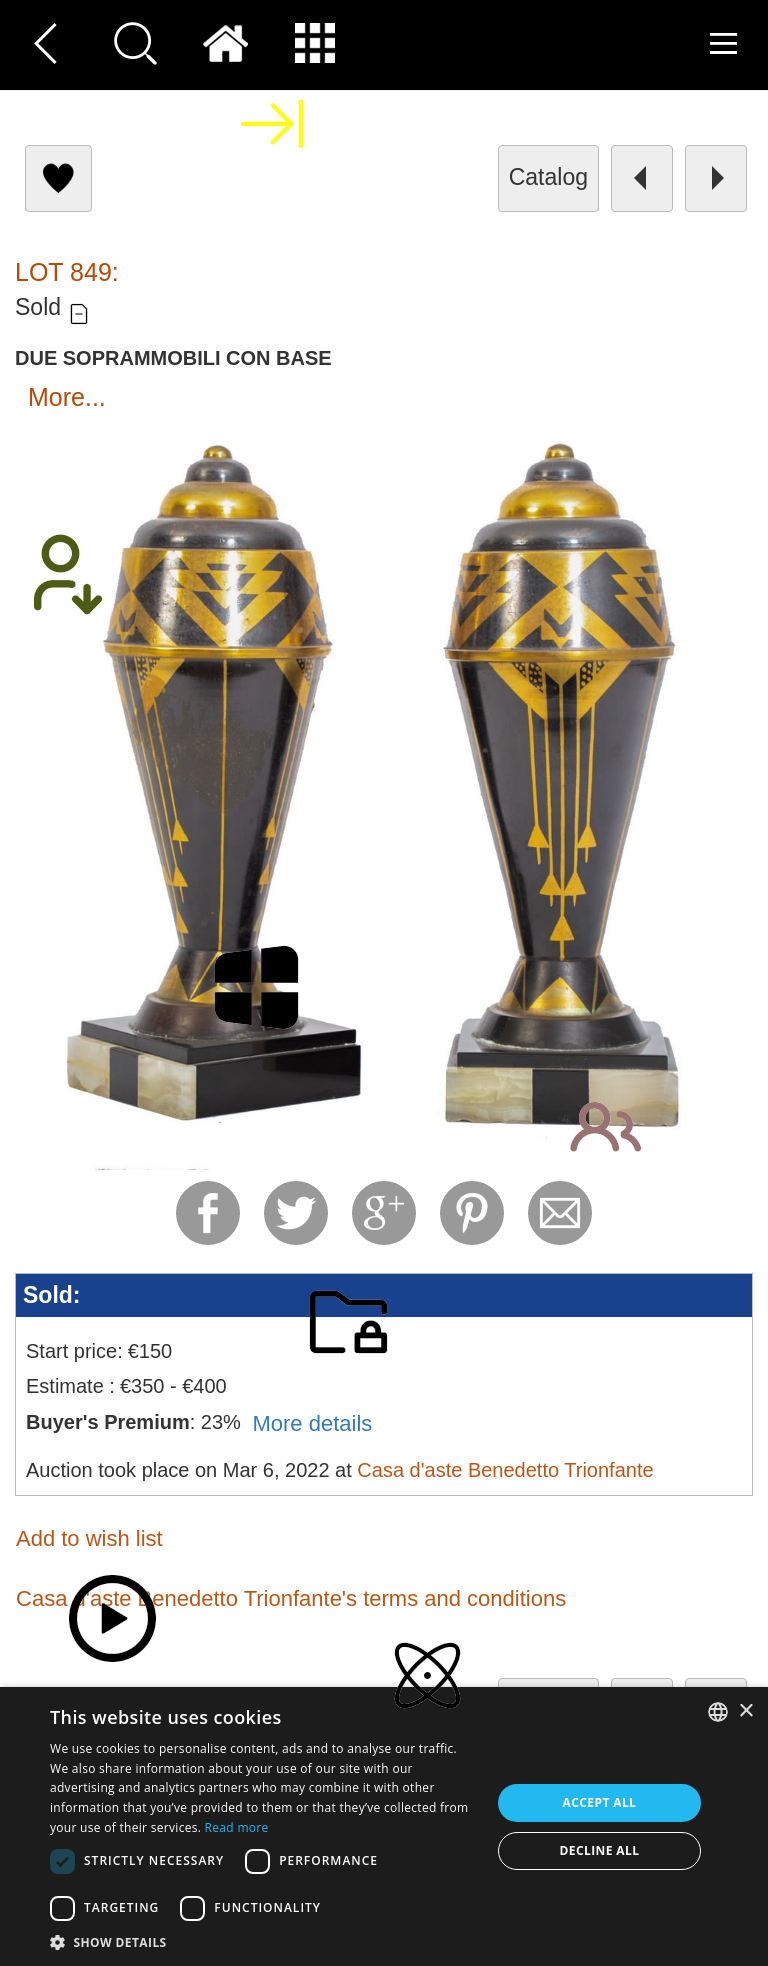 Image resolution: width=768 pixels, height=1966 pixels. What do you see at coordinates (112, 1618) in the screenshot?
I see `play media or video content` at bounding box center [112, 1618].